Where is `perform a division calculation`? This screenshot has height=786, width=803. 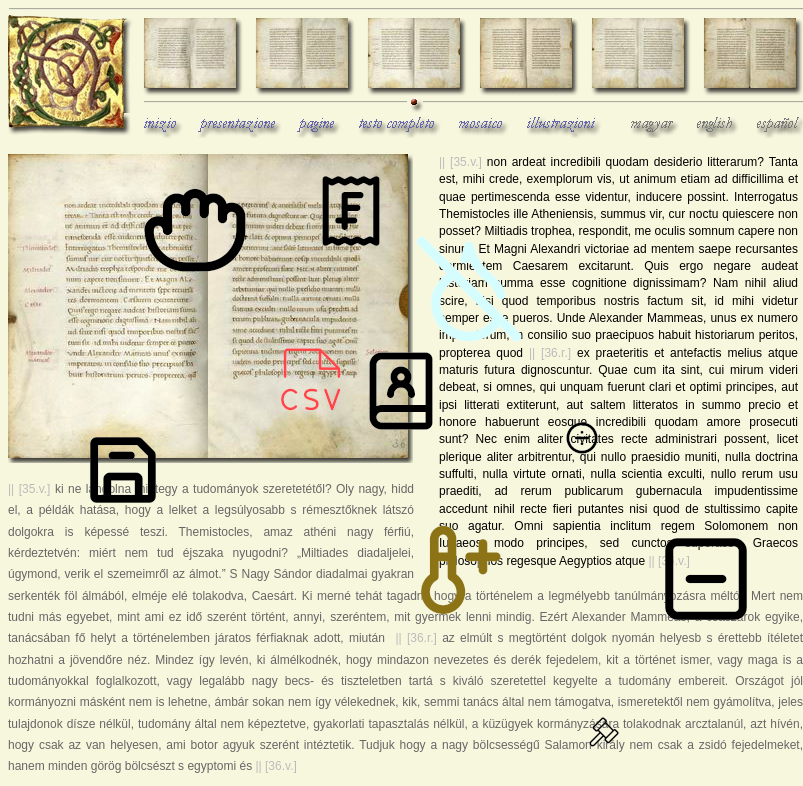
perform a division calculation is located at coordinates (582, 438).